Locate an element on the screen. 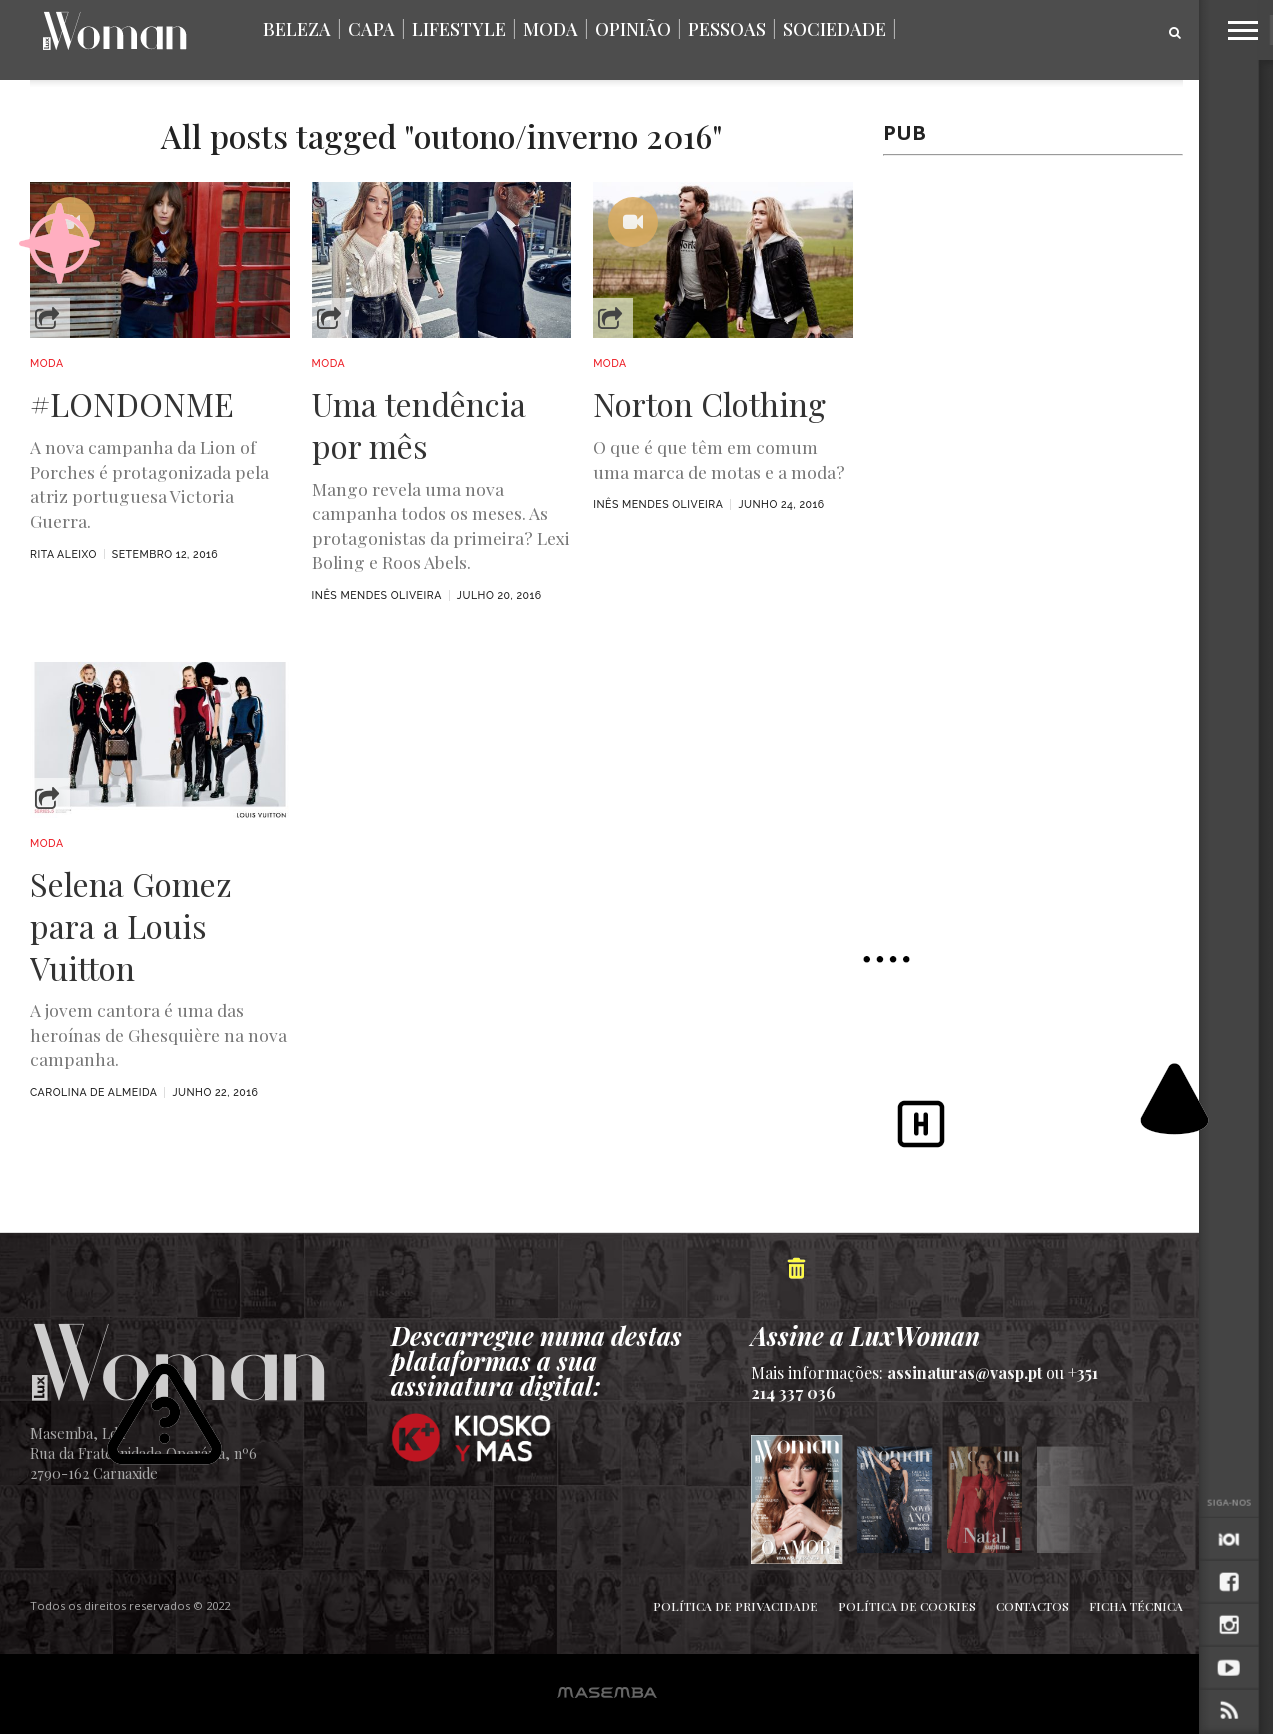 The width and height of the screenshot is (1273, 1734). access navigation or compass features is located at coordinates (59, 243).